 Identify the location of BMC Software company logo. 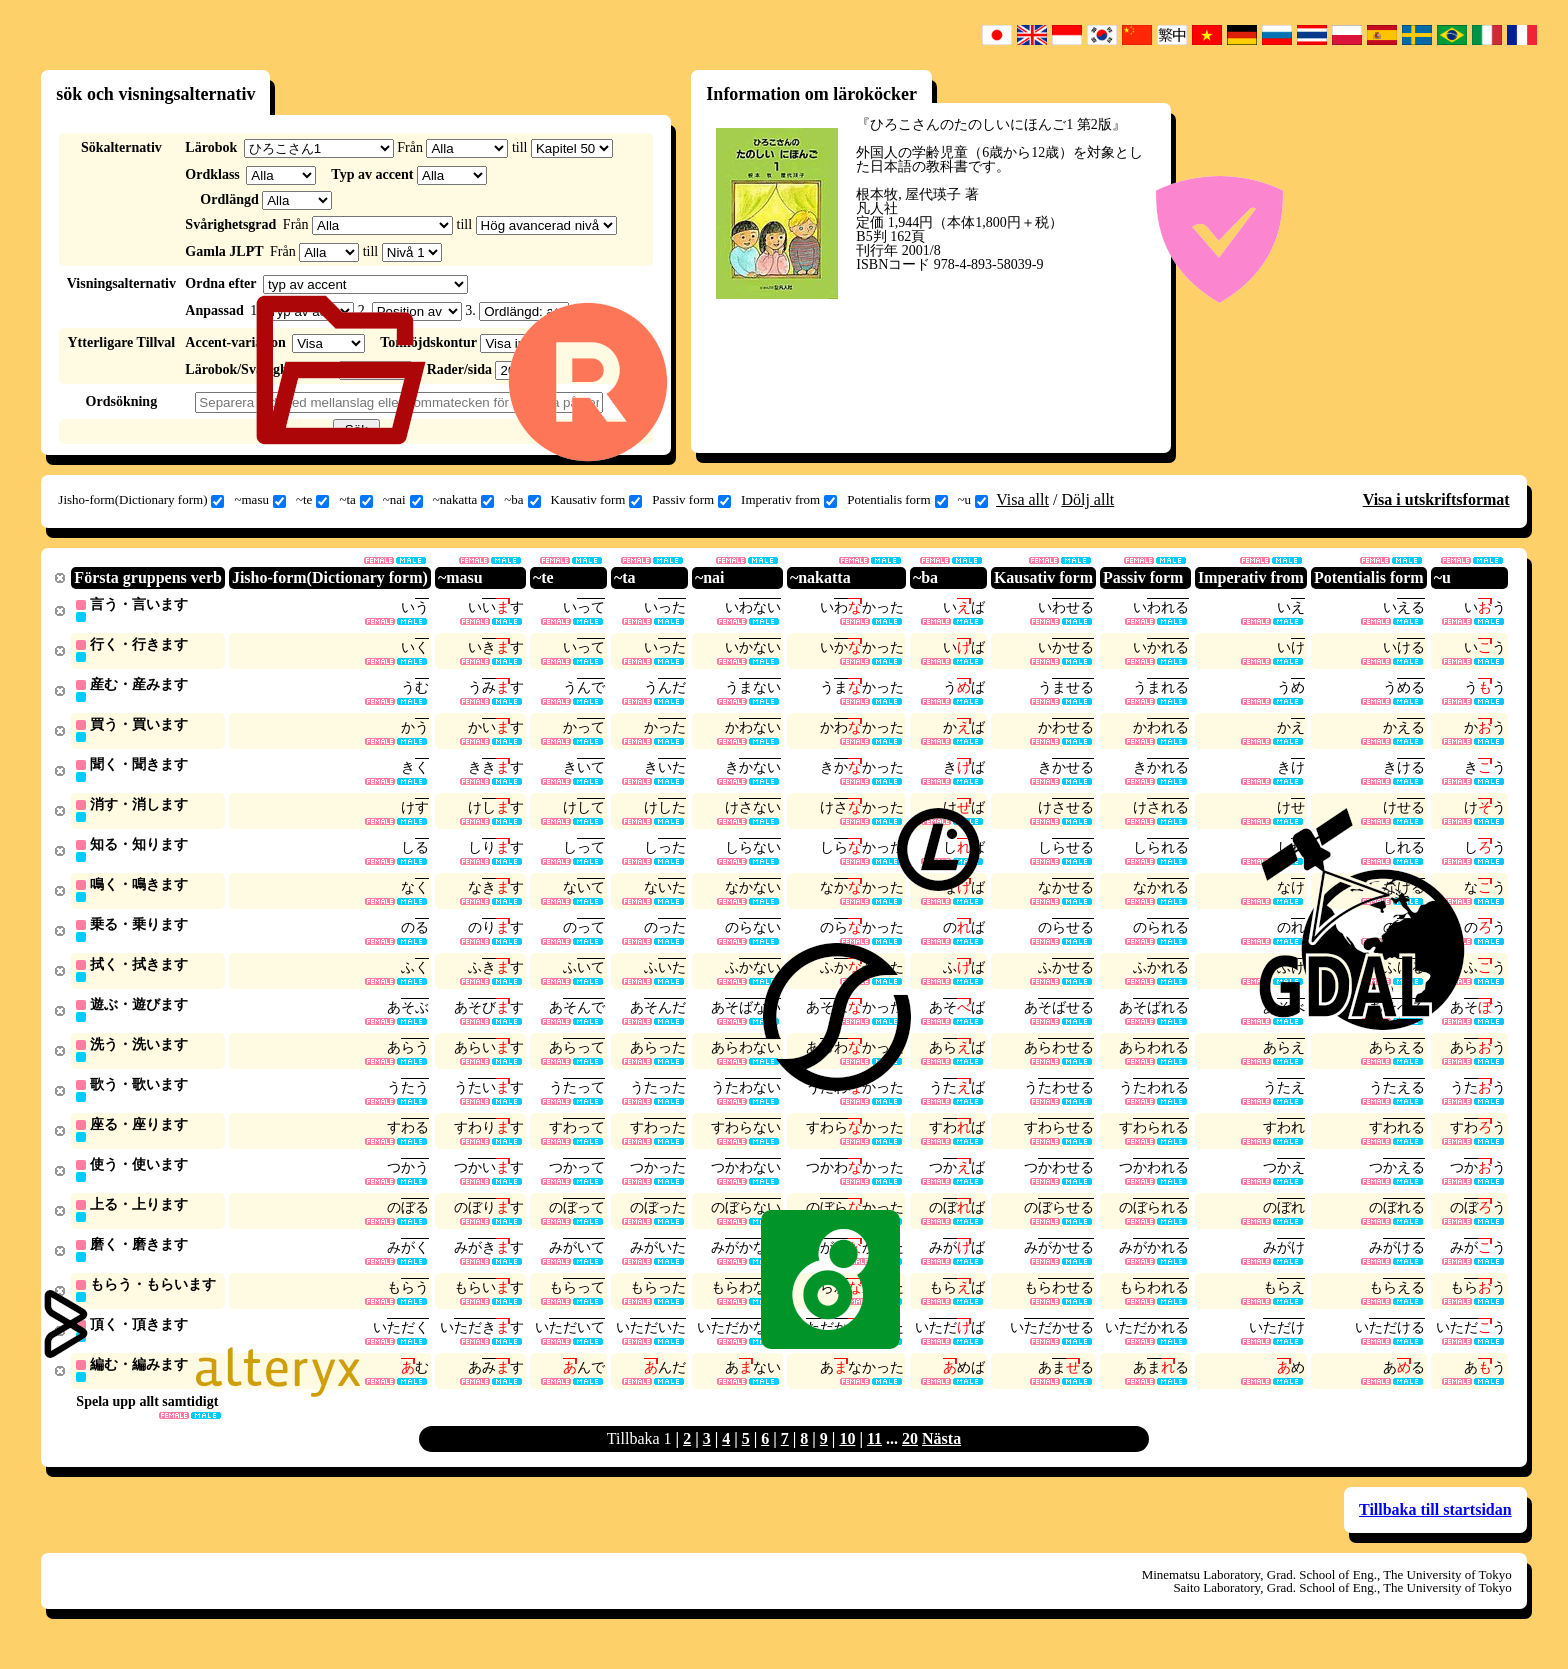
(66, 1324).